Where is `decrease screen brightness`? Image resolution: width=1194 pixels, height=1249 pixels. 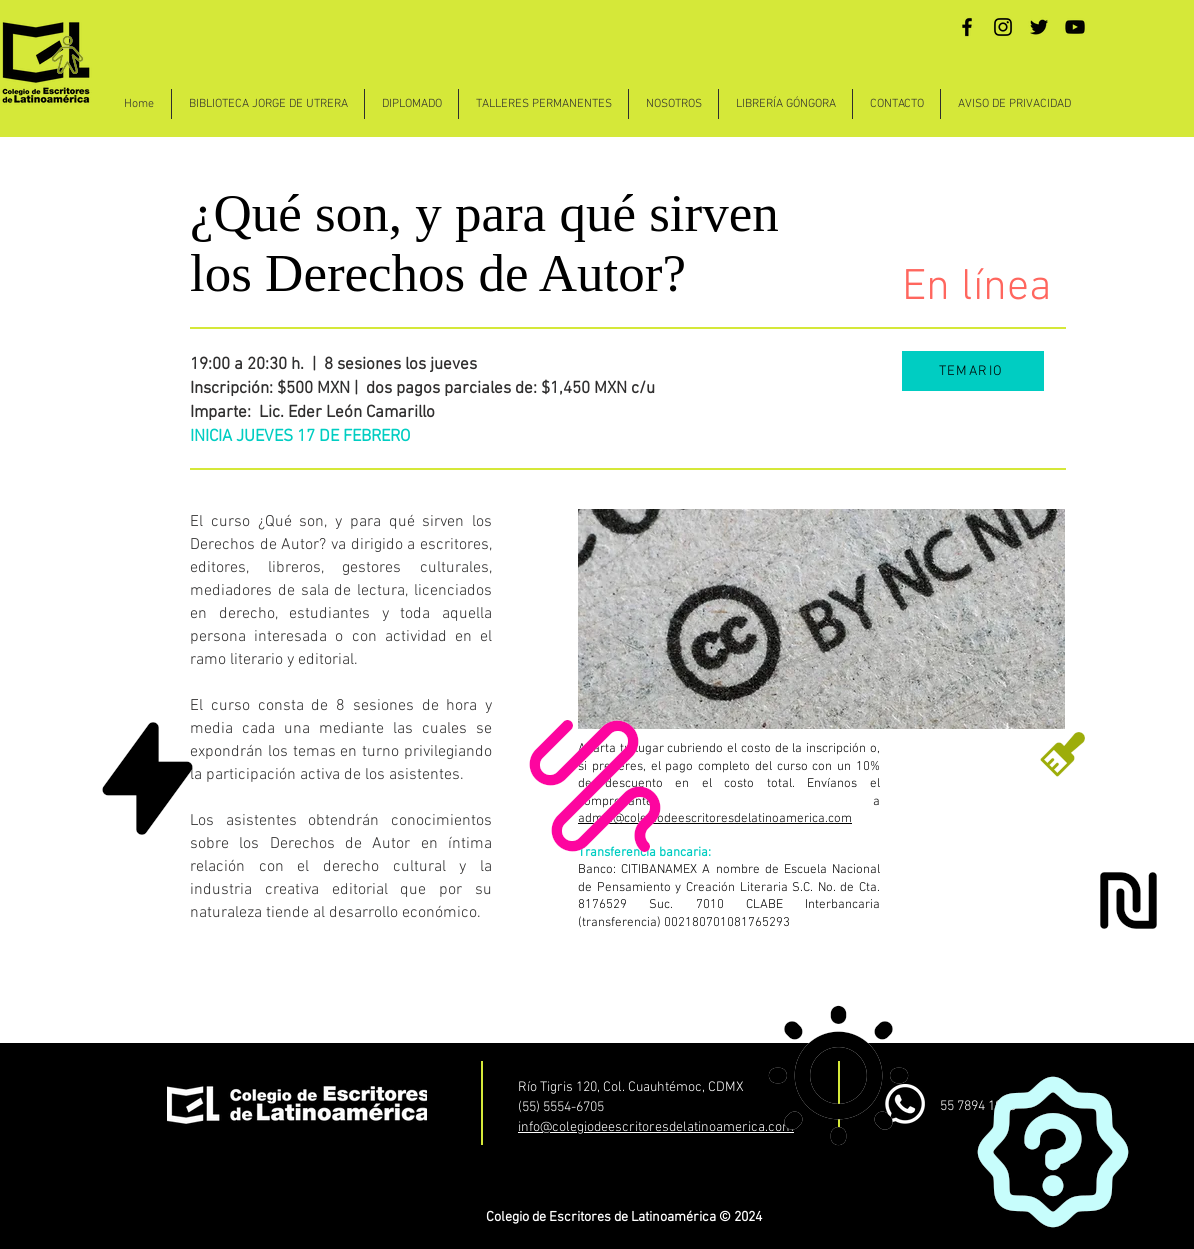 decrease screen brightness is located at coordinates (838, 1075).